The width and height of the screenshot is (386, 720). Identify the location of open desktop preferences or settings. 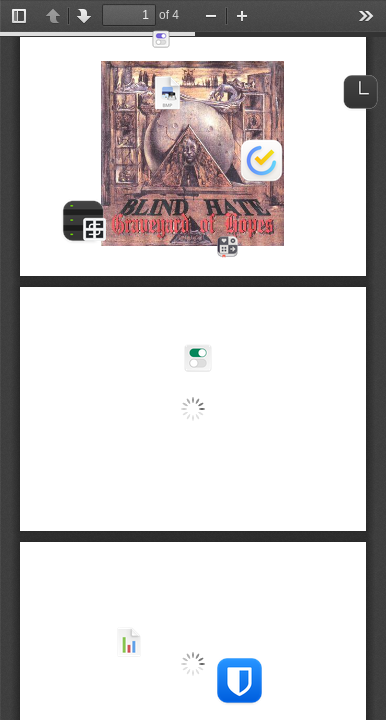
(198, 358).